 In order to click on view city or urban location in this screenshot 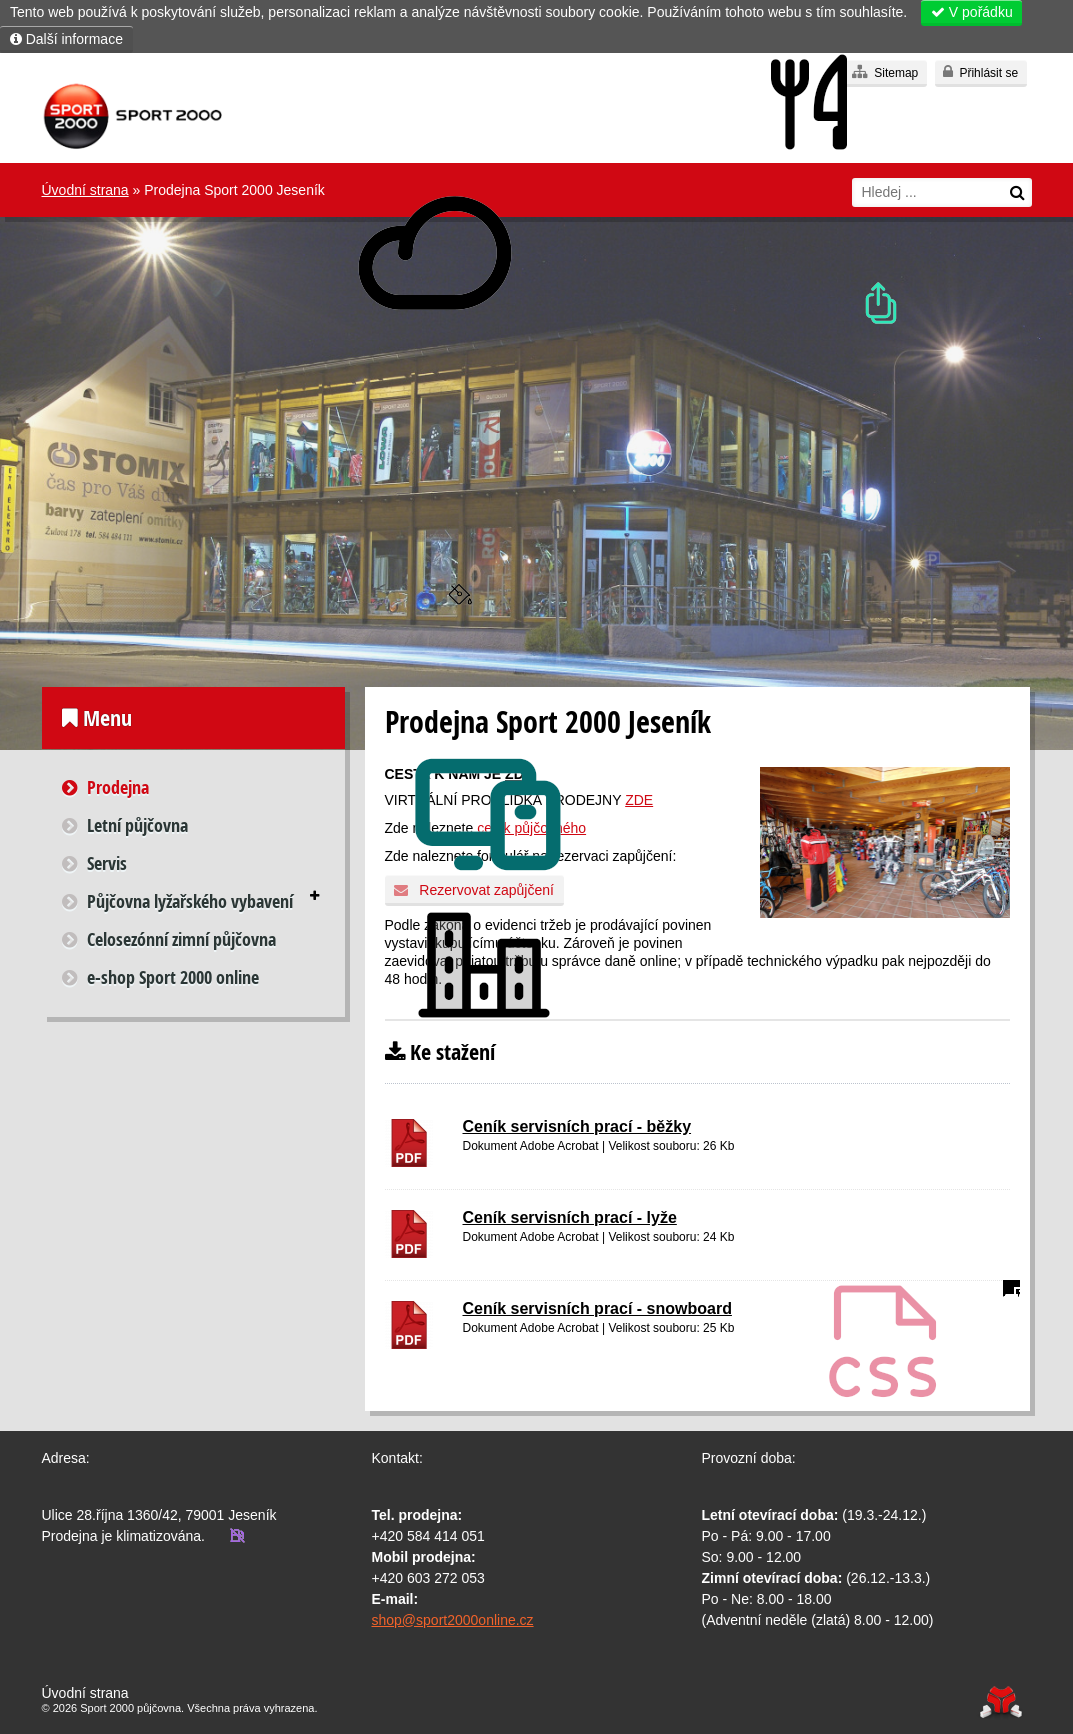, I will do `click(484, 965)`.